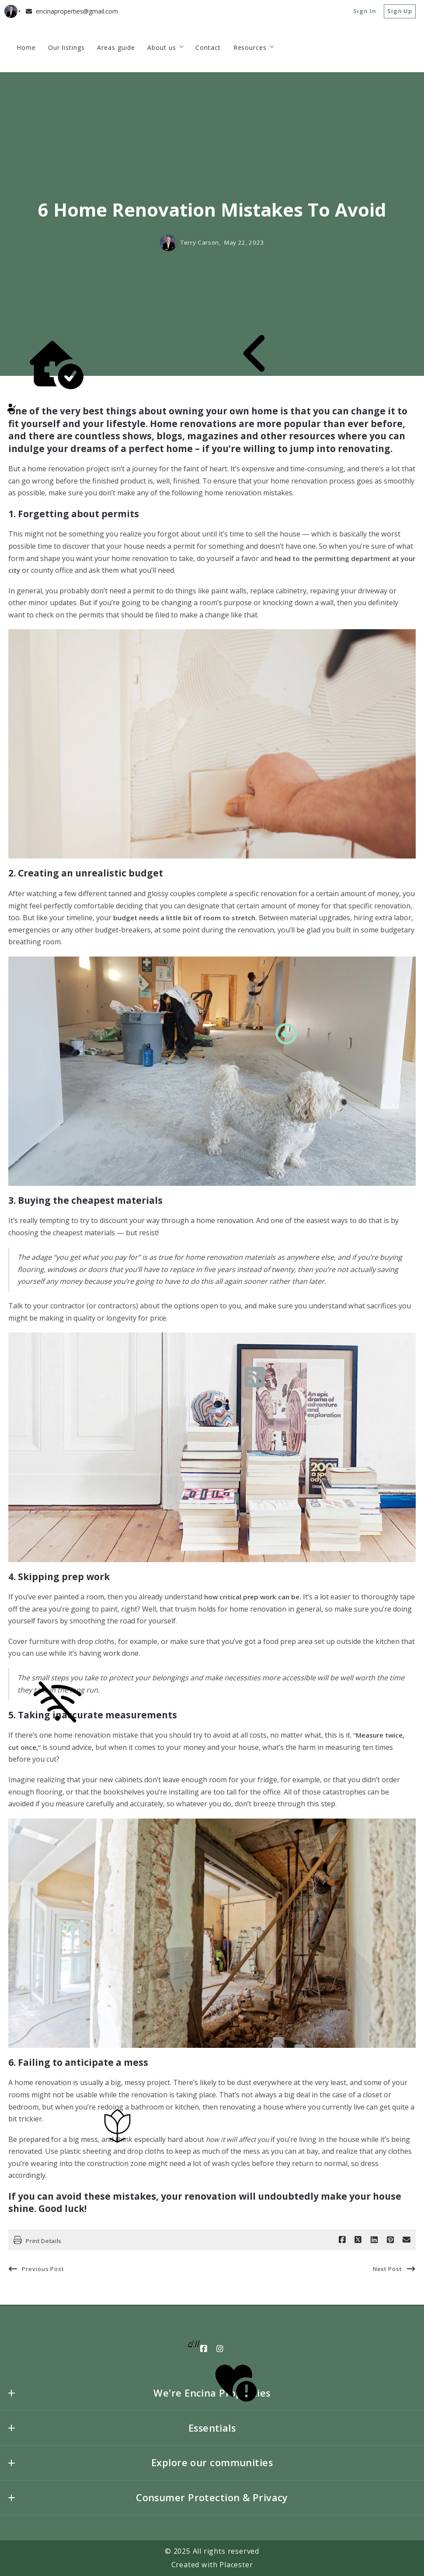 The width and height of the screenshot is (424, 2576). Describe the element at coordinates (254, 1377) in the screenshot. I see `subscribe to RSS feed` at that location.